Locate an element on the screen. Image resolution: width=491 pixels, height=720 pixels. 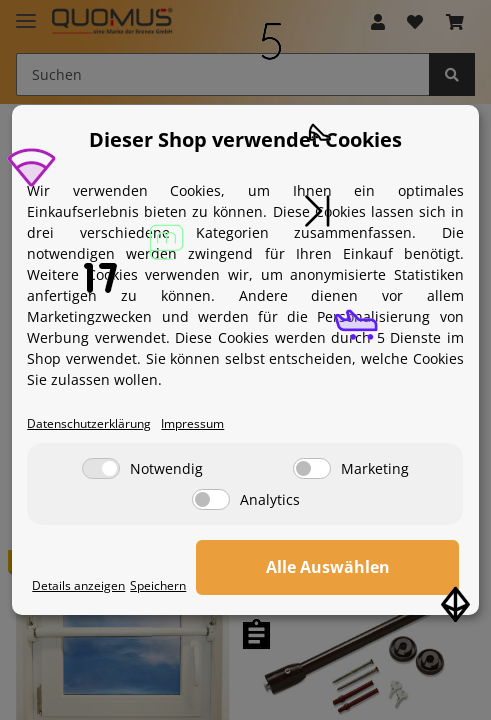
airplane taxiing on the ground is located at coordinates (356, 324).